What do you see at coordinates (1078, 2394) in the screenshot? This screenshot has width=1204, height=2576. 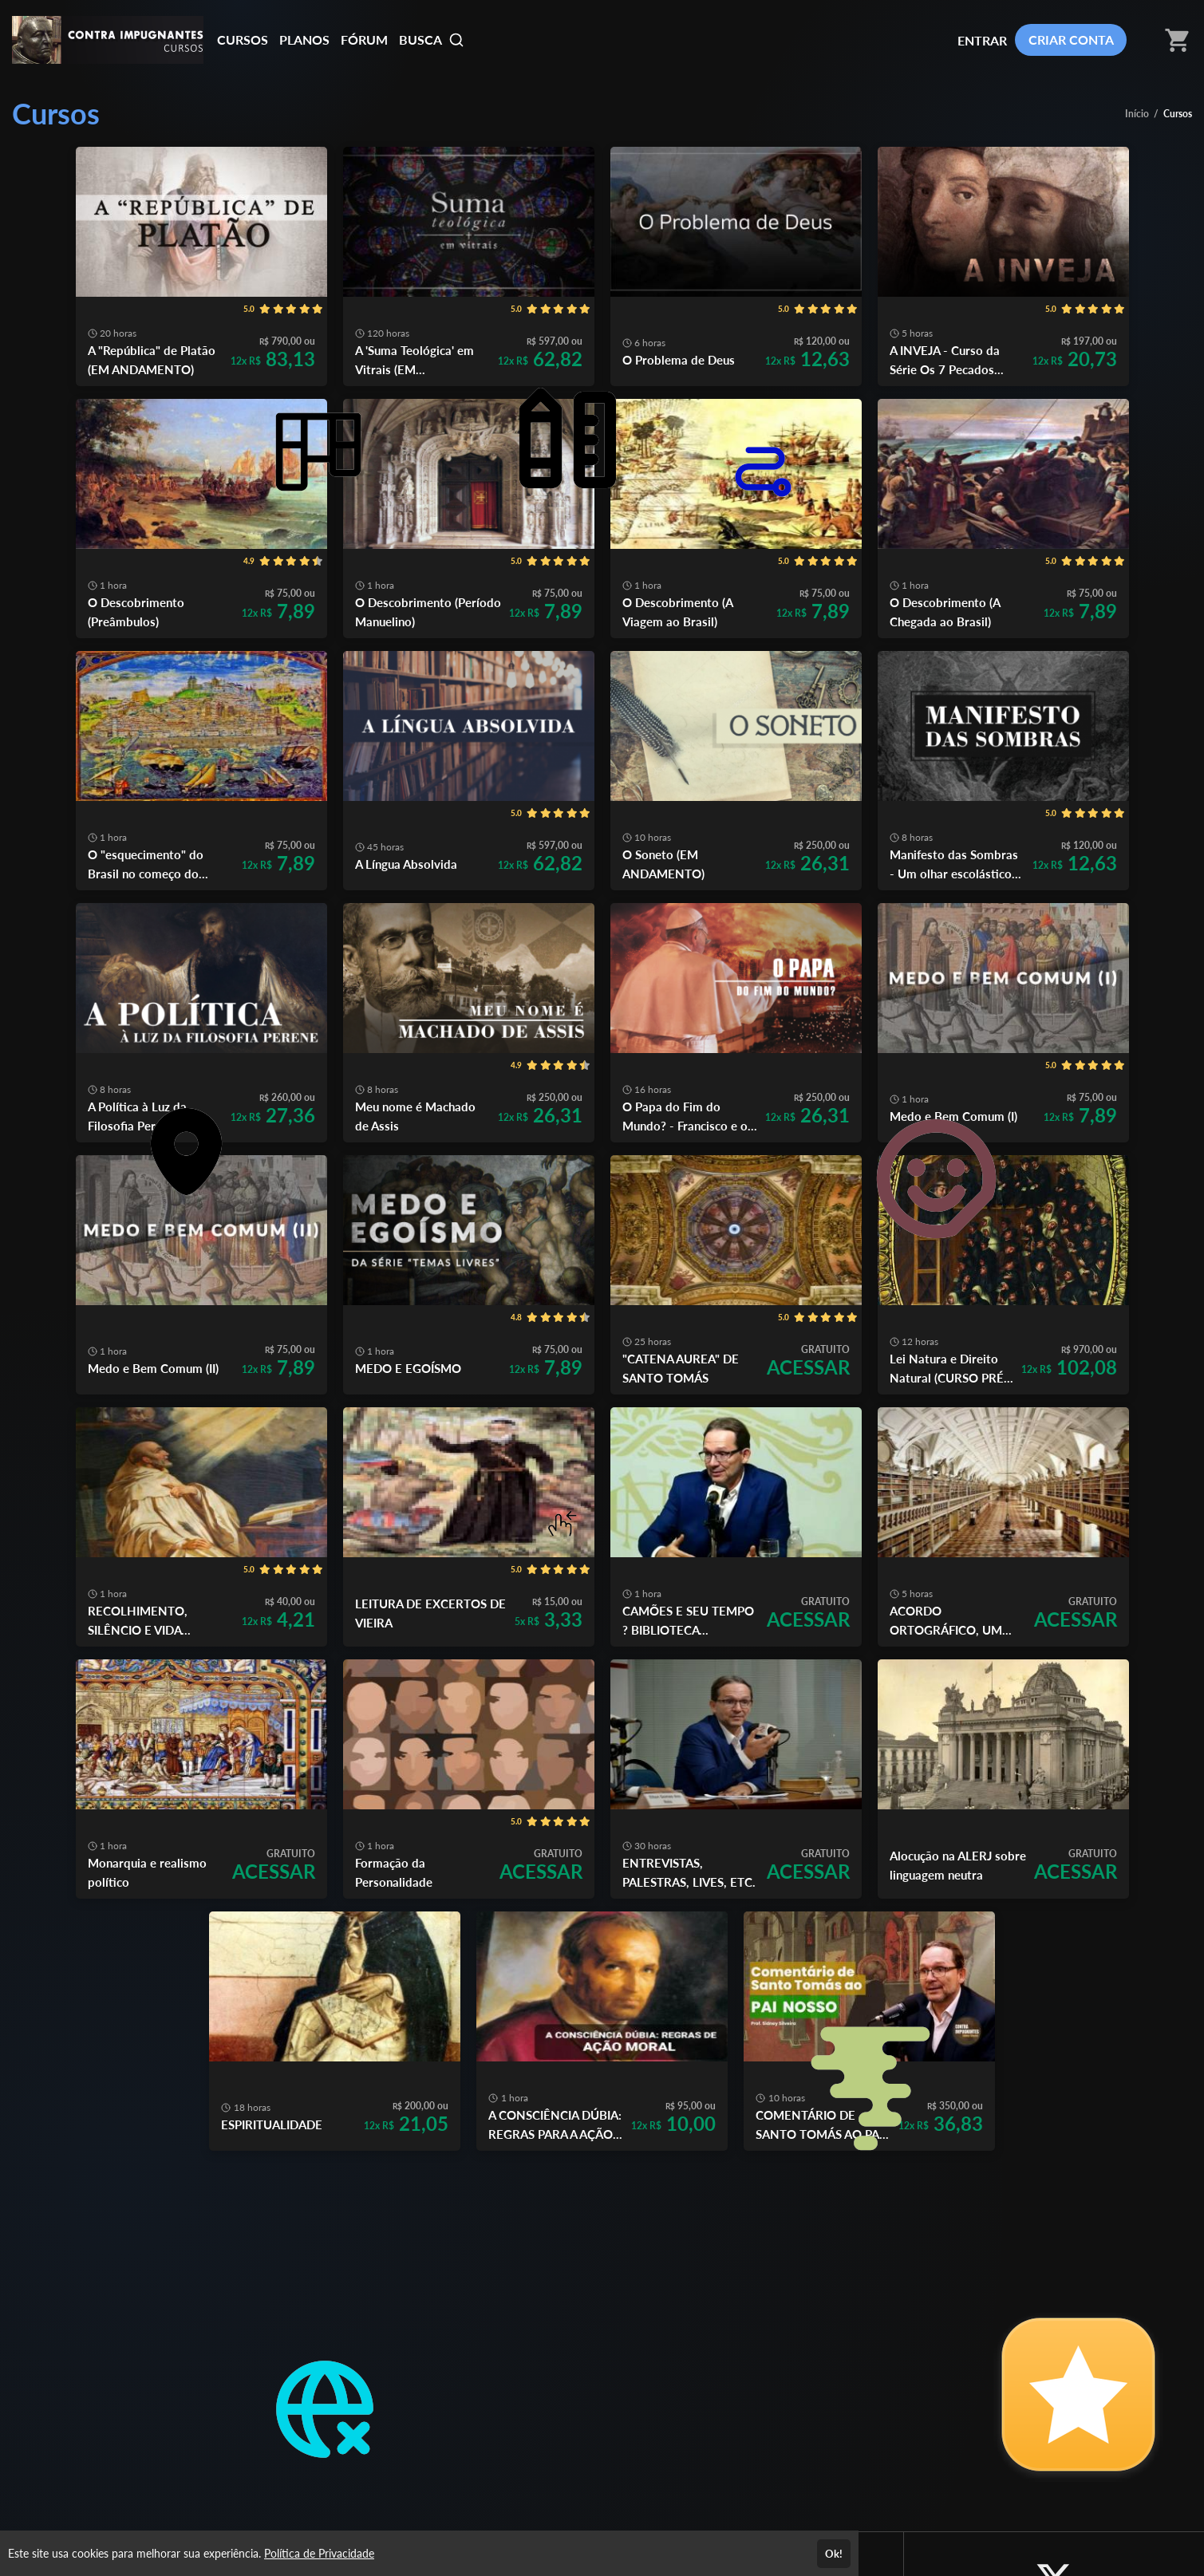 I see `view featured applications` at bounding box center [1078, 2394].